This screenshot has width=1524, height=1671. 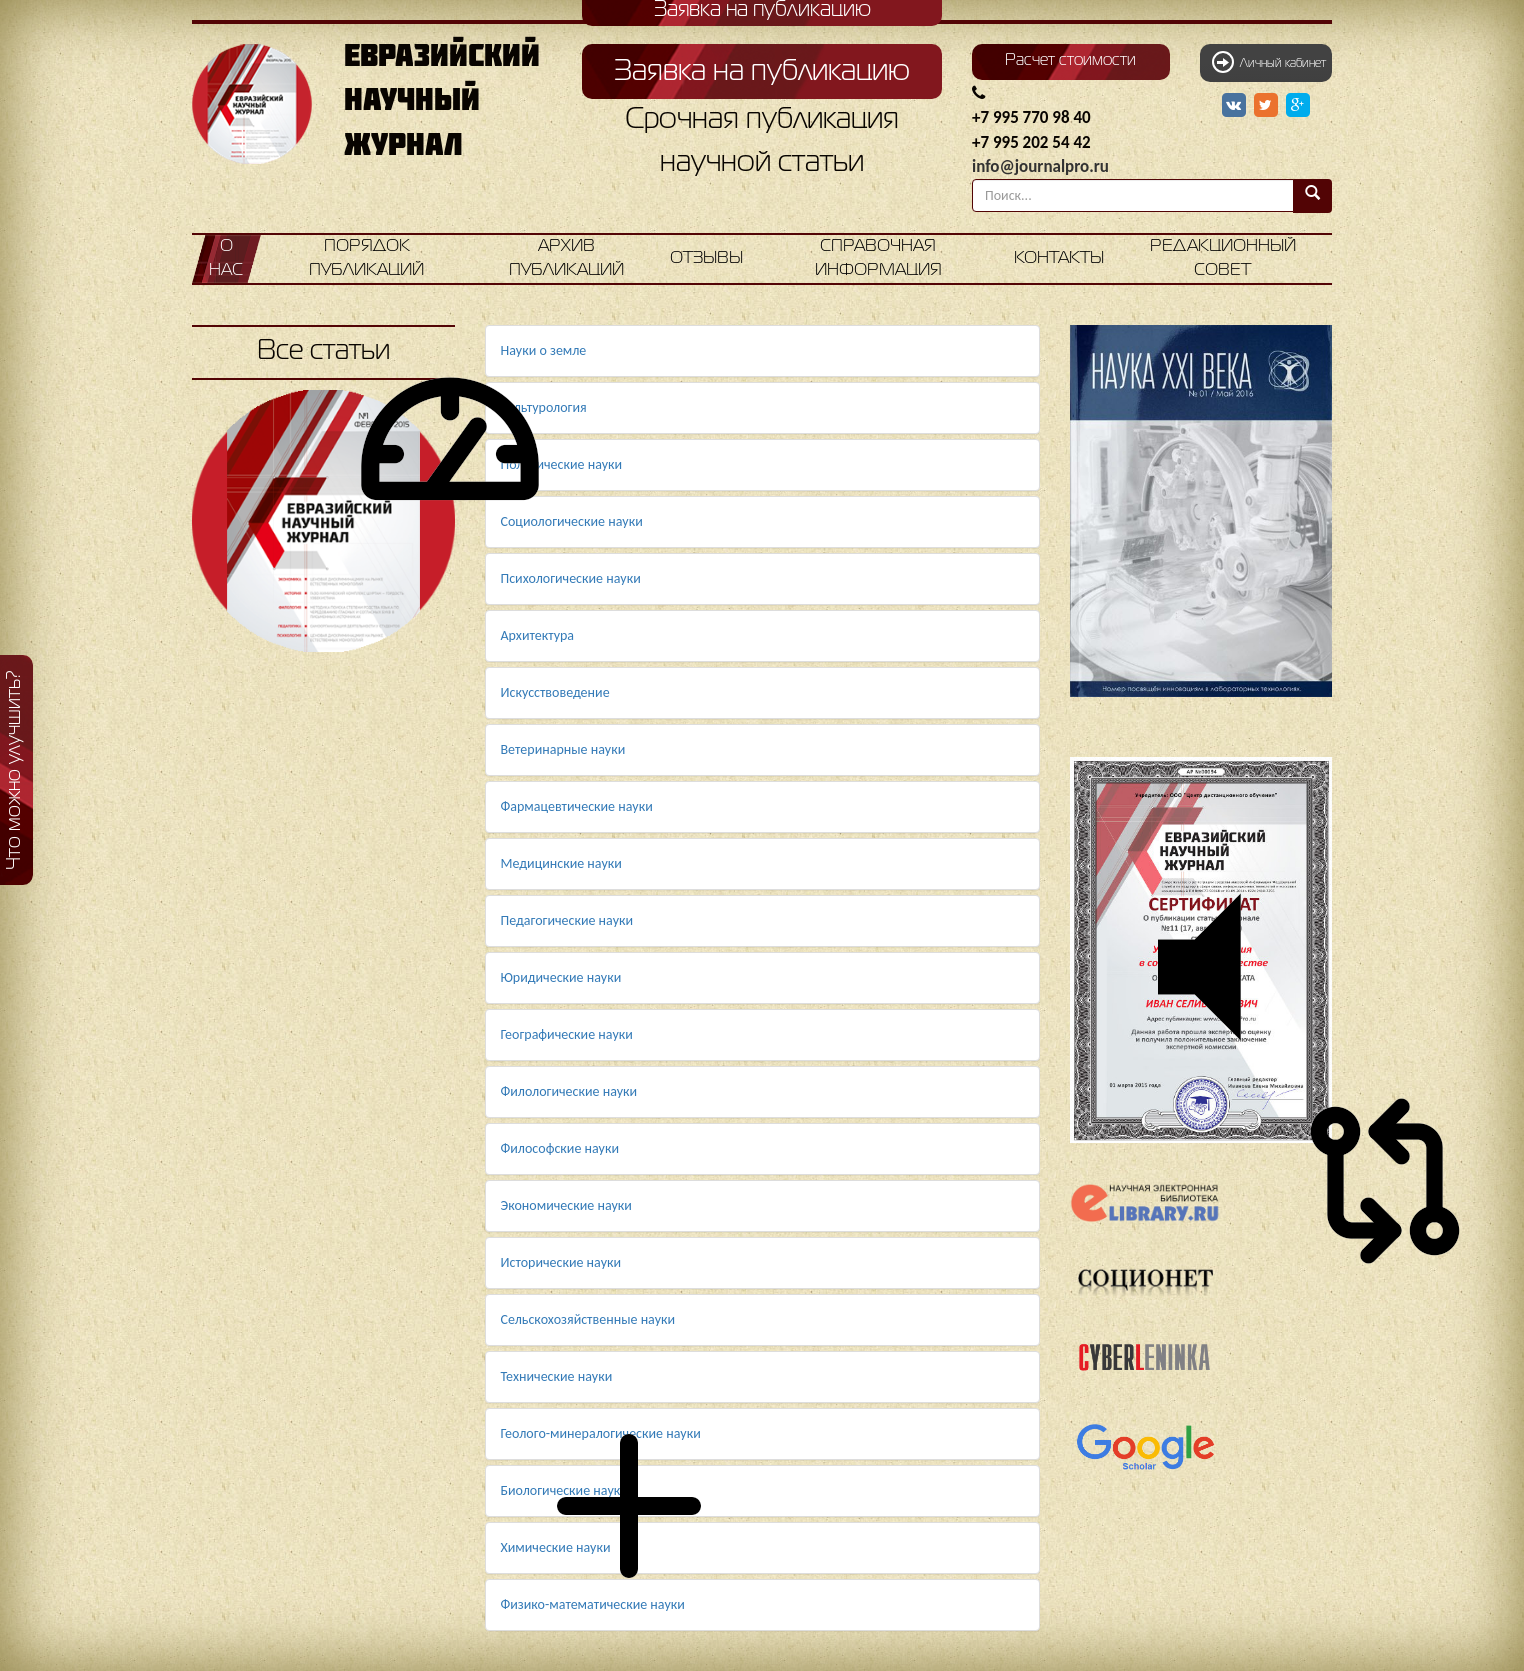 I want to click on compare branches or commits in version control, so click(x=1385, y=1181).